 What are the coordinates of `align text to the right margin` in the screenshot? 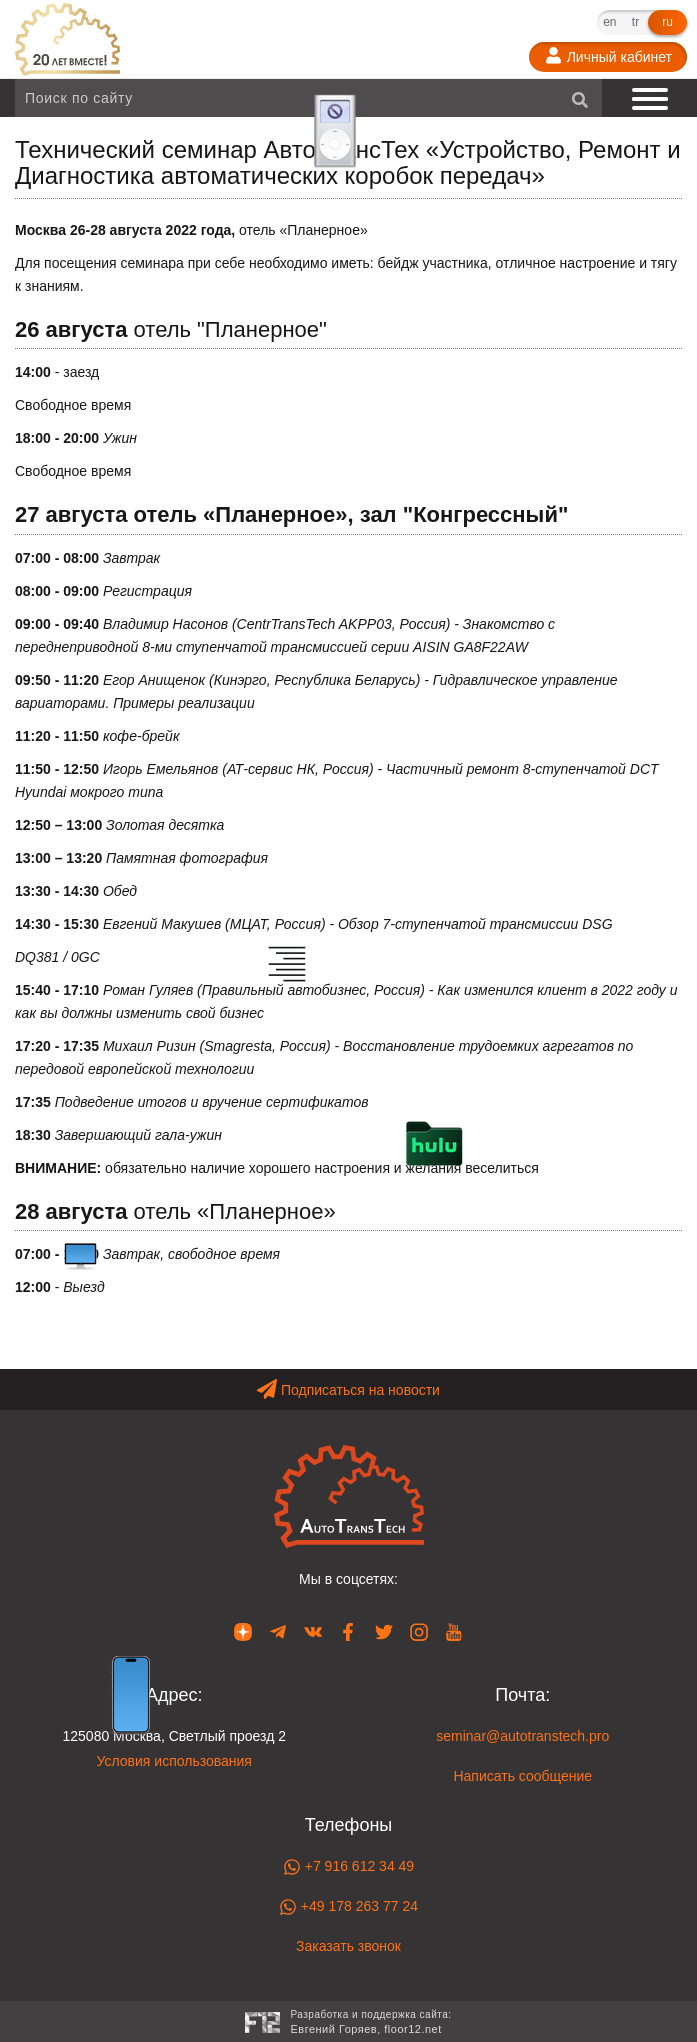 It's located at (287, 965).